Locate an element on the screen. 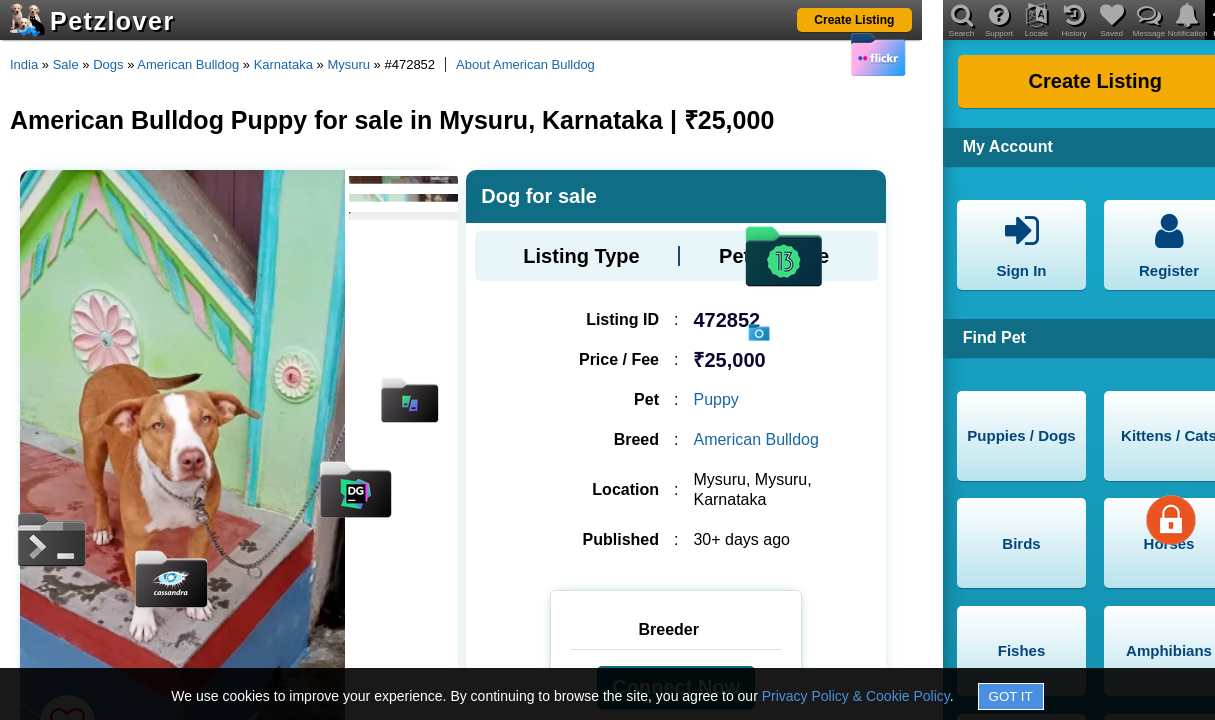 The image size is (1215, 720). folder containing android 13 related files is located at coordinates (783, 258).